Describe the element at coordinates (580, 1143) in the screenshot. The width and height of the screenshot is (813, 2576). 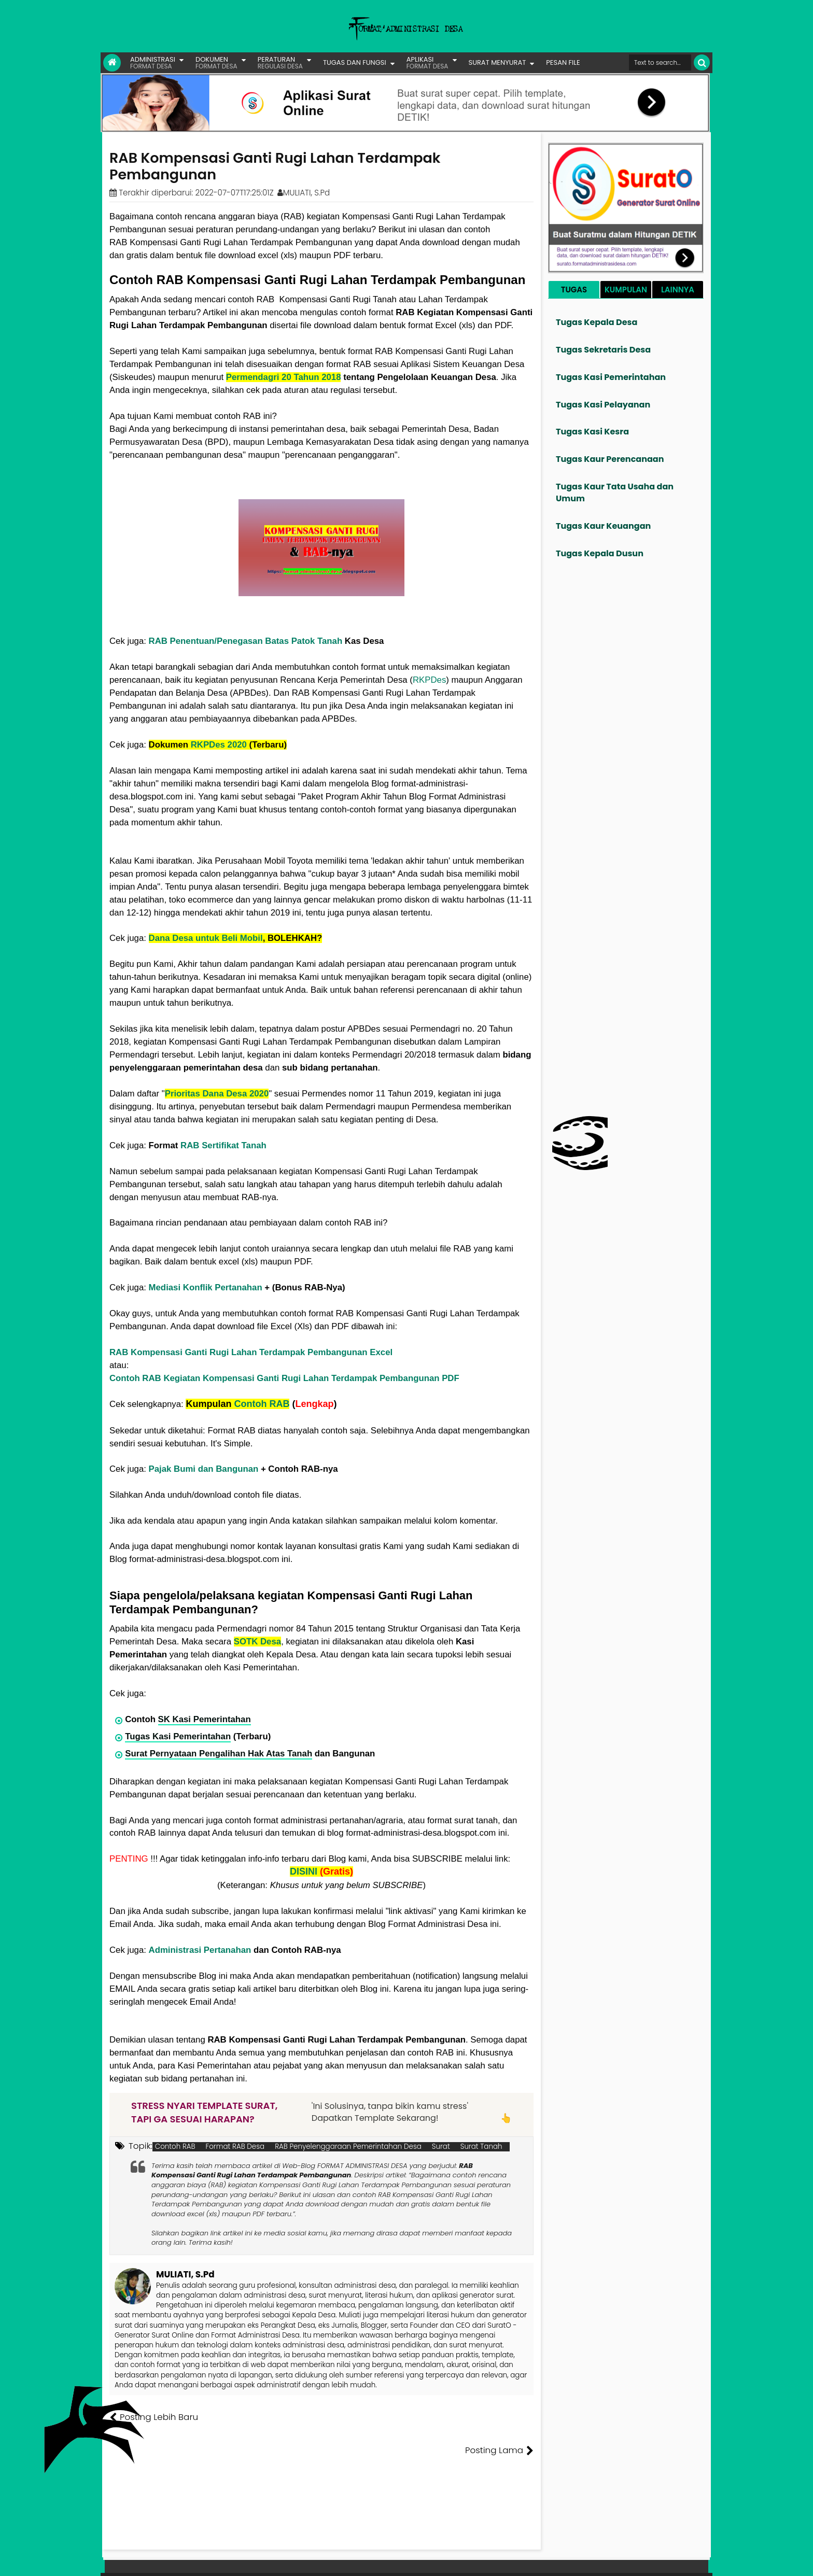
I see `indicates a blocked area or monster hazard in gameplay` at that location.